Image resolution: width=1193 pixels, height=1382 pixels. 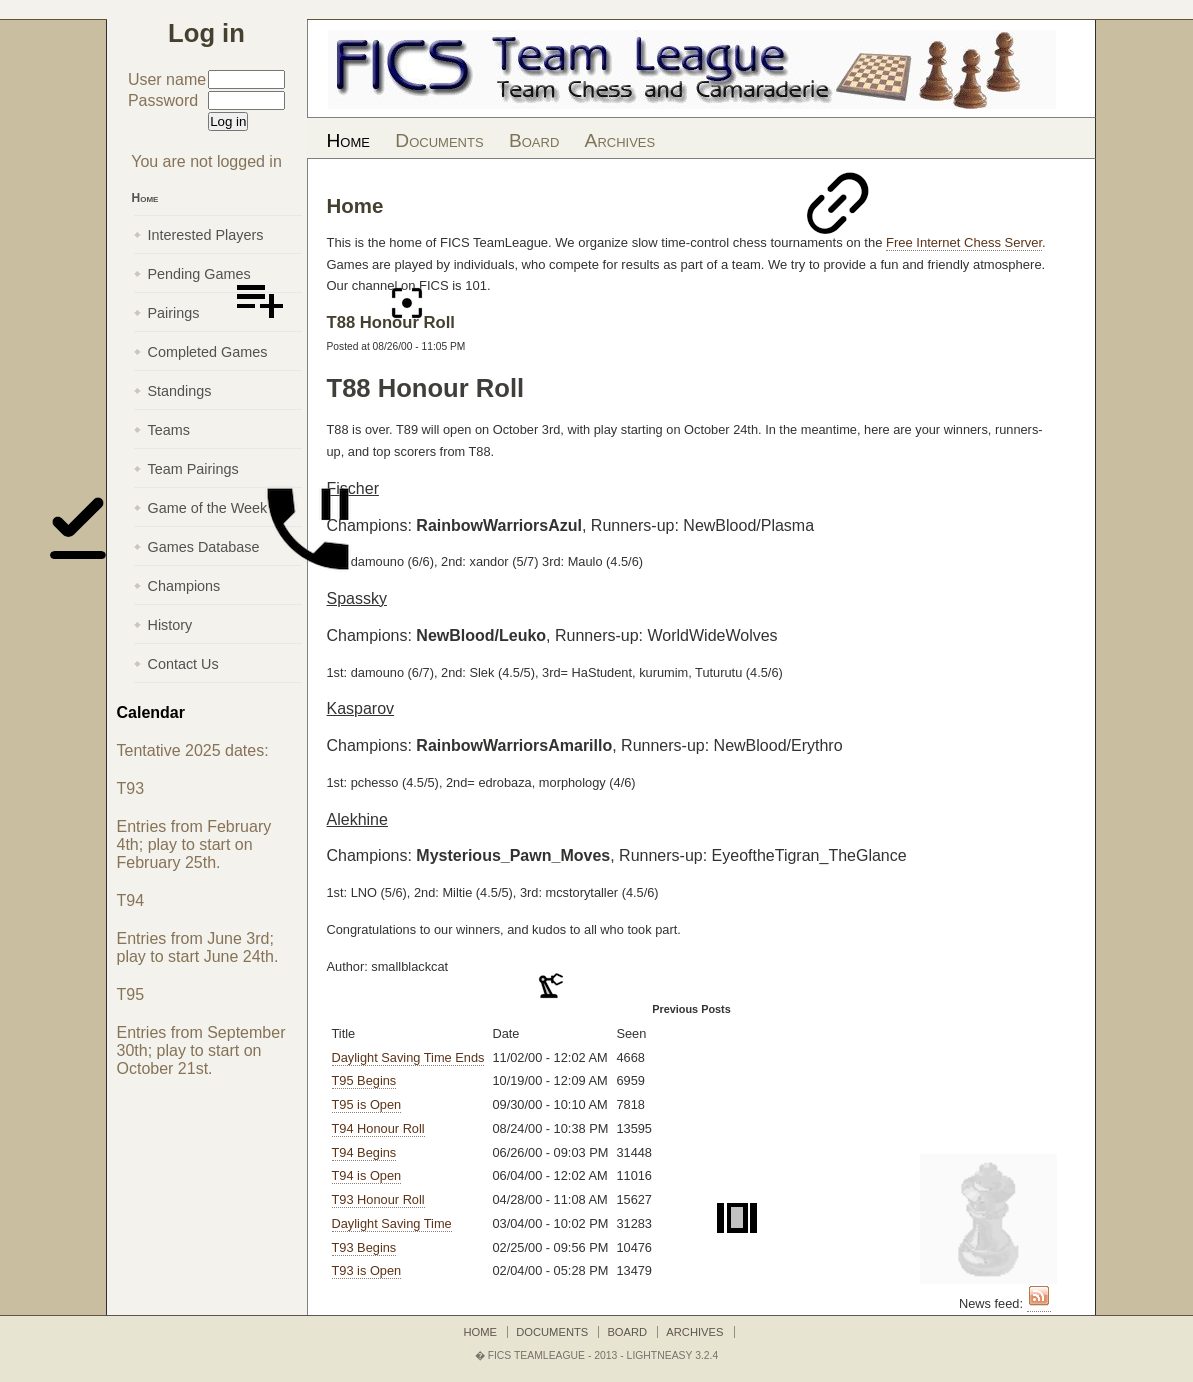 I want to click on download complete, so click(x=78, y=527).